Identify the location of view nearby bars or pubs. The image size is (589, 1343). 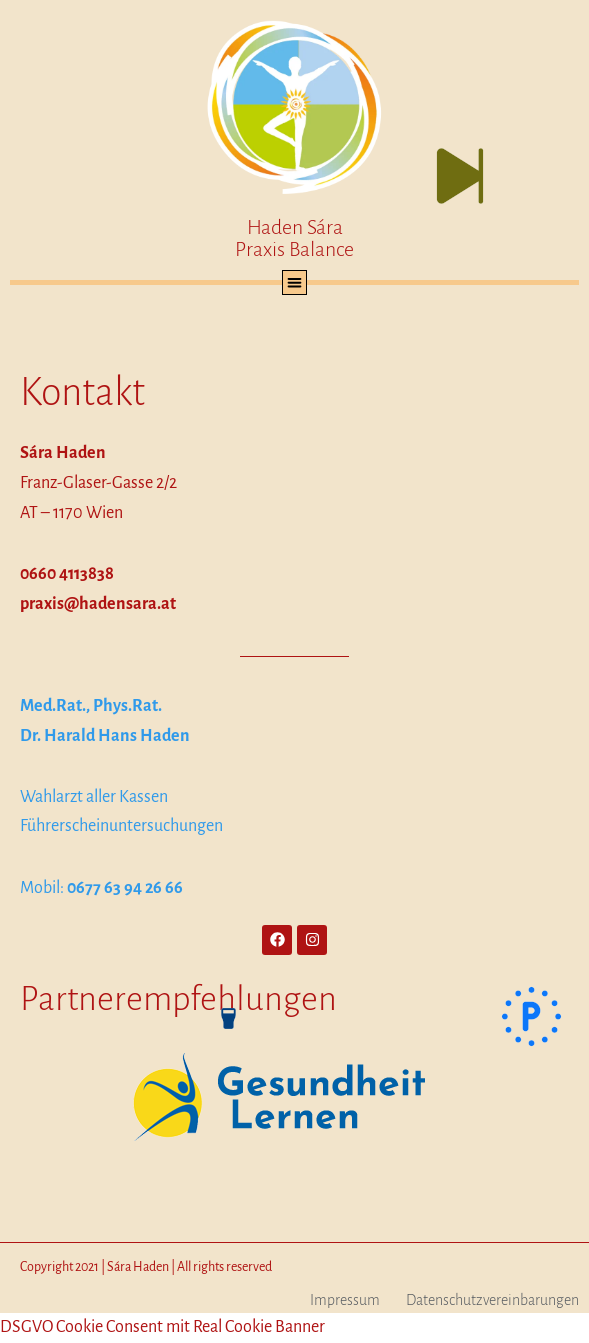
(228, 1018).